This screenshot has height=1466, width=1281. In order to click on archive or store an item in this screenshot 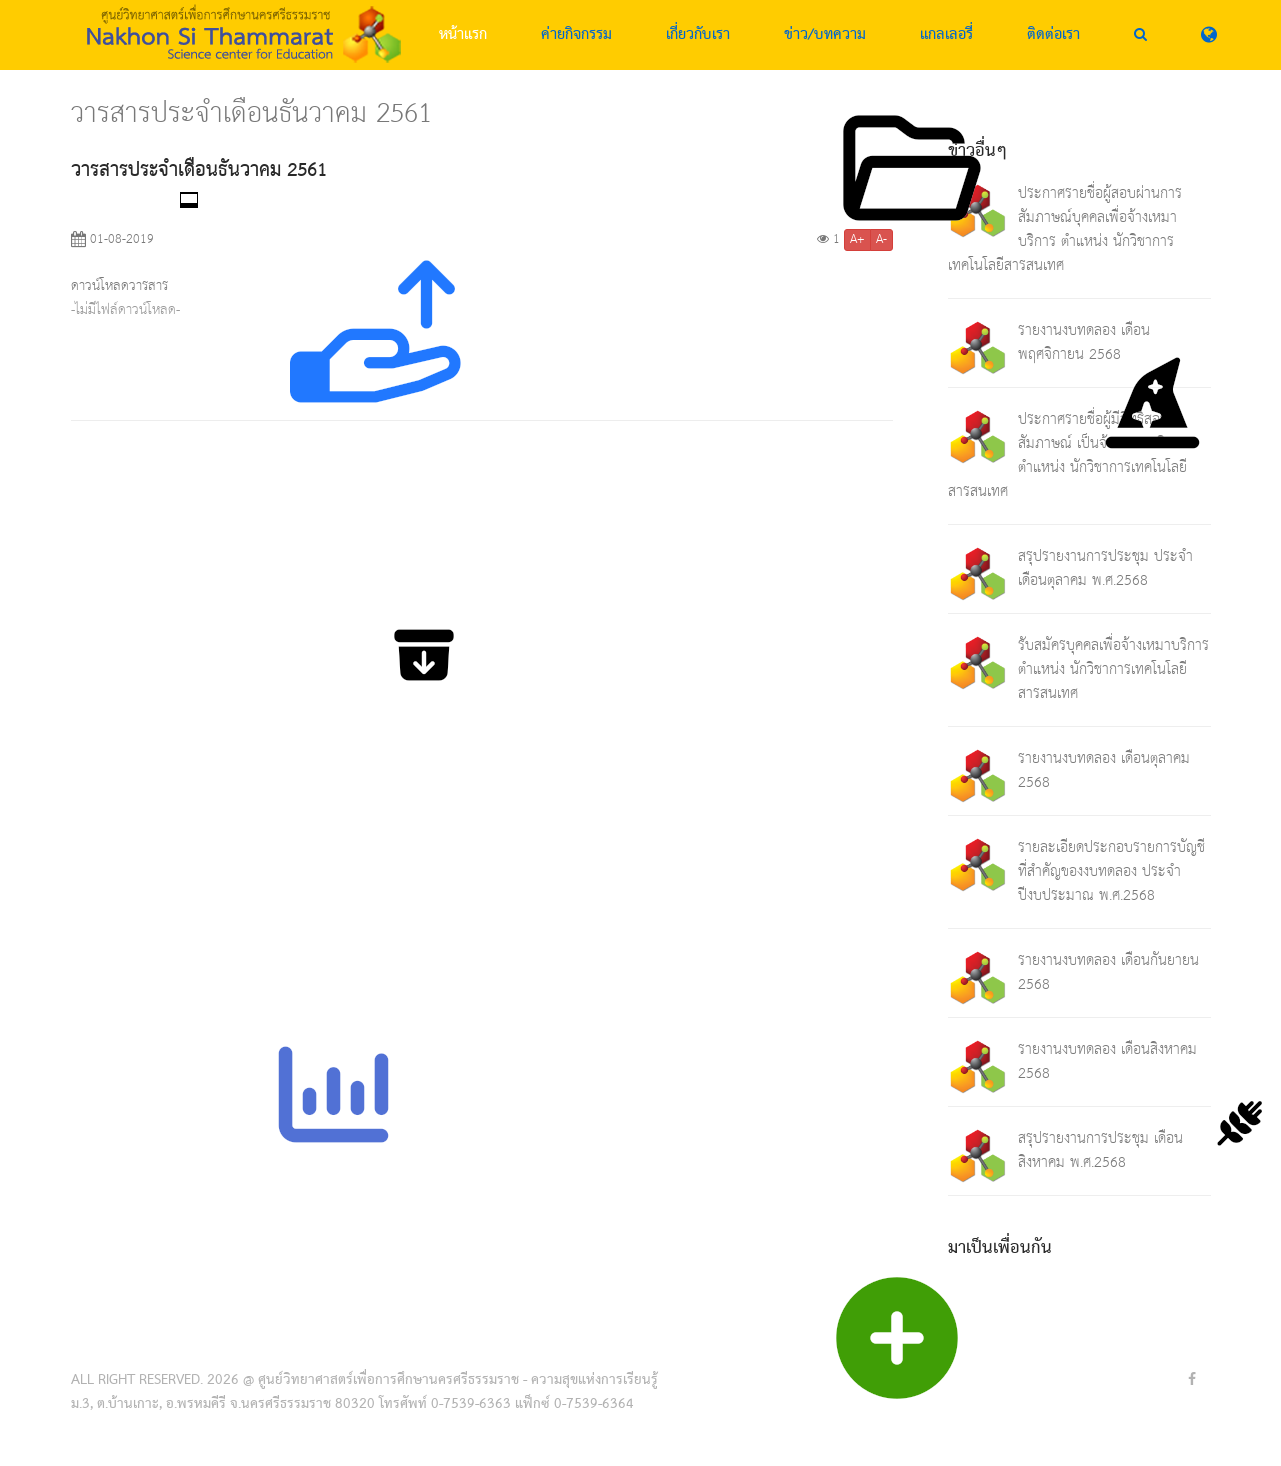, I will do `click(424, 655)`.